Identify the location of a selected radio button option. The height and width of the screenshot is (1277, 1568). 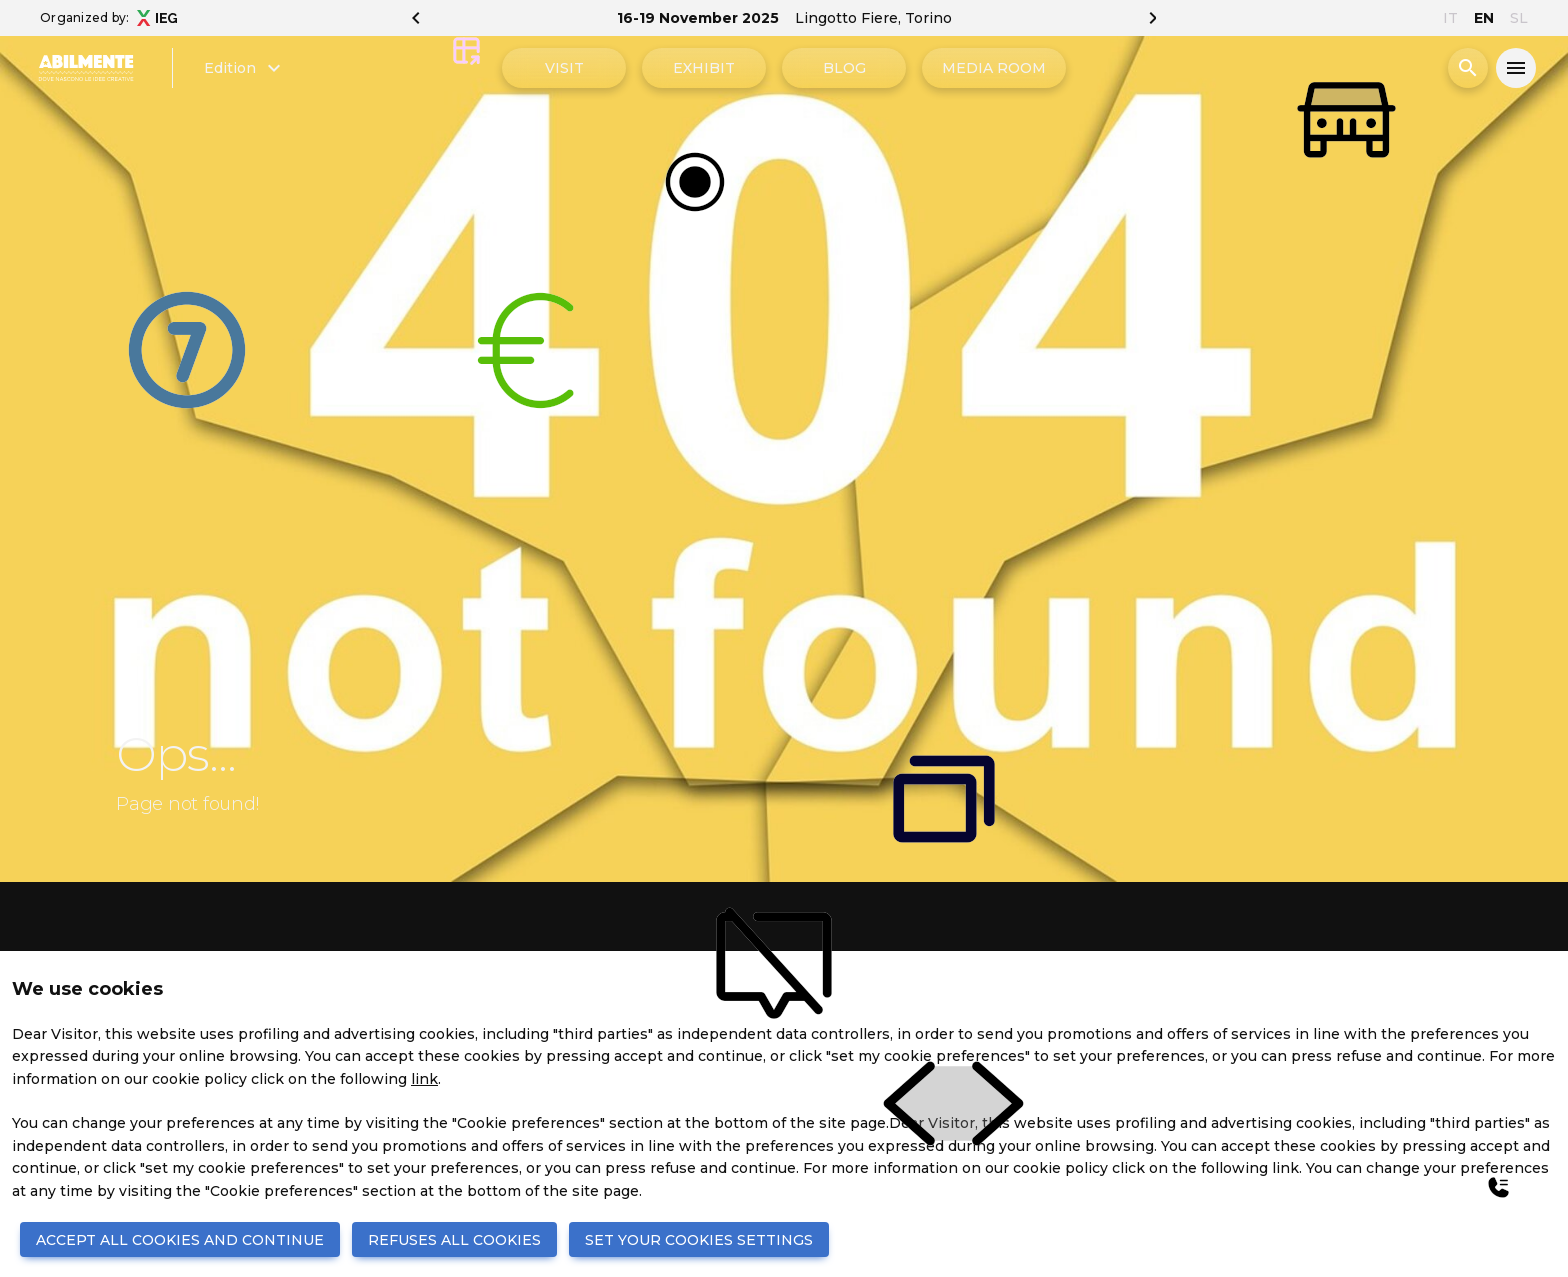
(695, 182).